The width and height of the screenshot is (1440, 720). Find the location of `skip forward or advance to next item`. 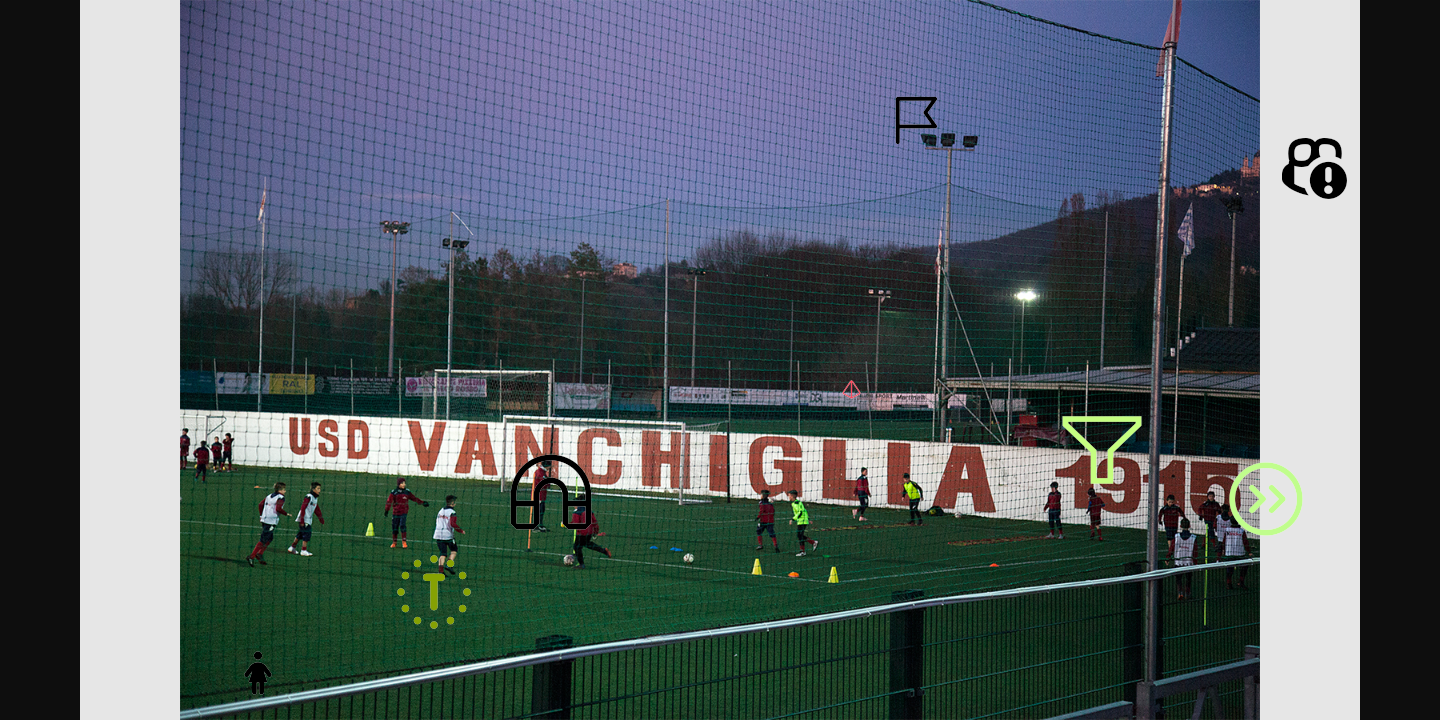

skip forward or advance to next item is located at coordinates (1266, 499).